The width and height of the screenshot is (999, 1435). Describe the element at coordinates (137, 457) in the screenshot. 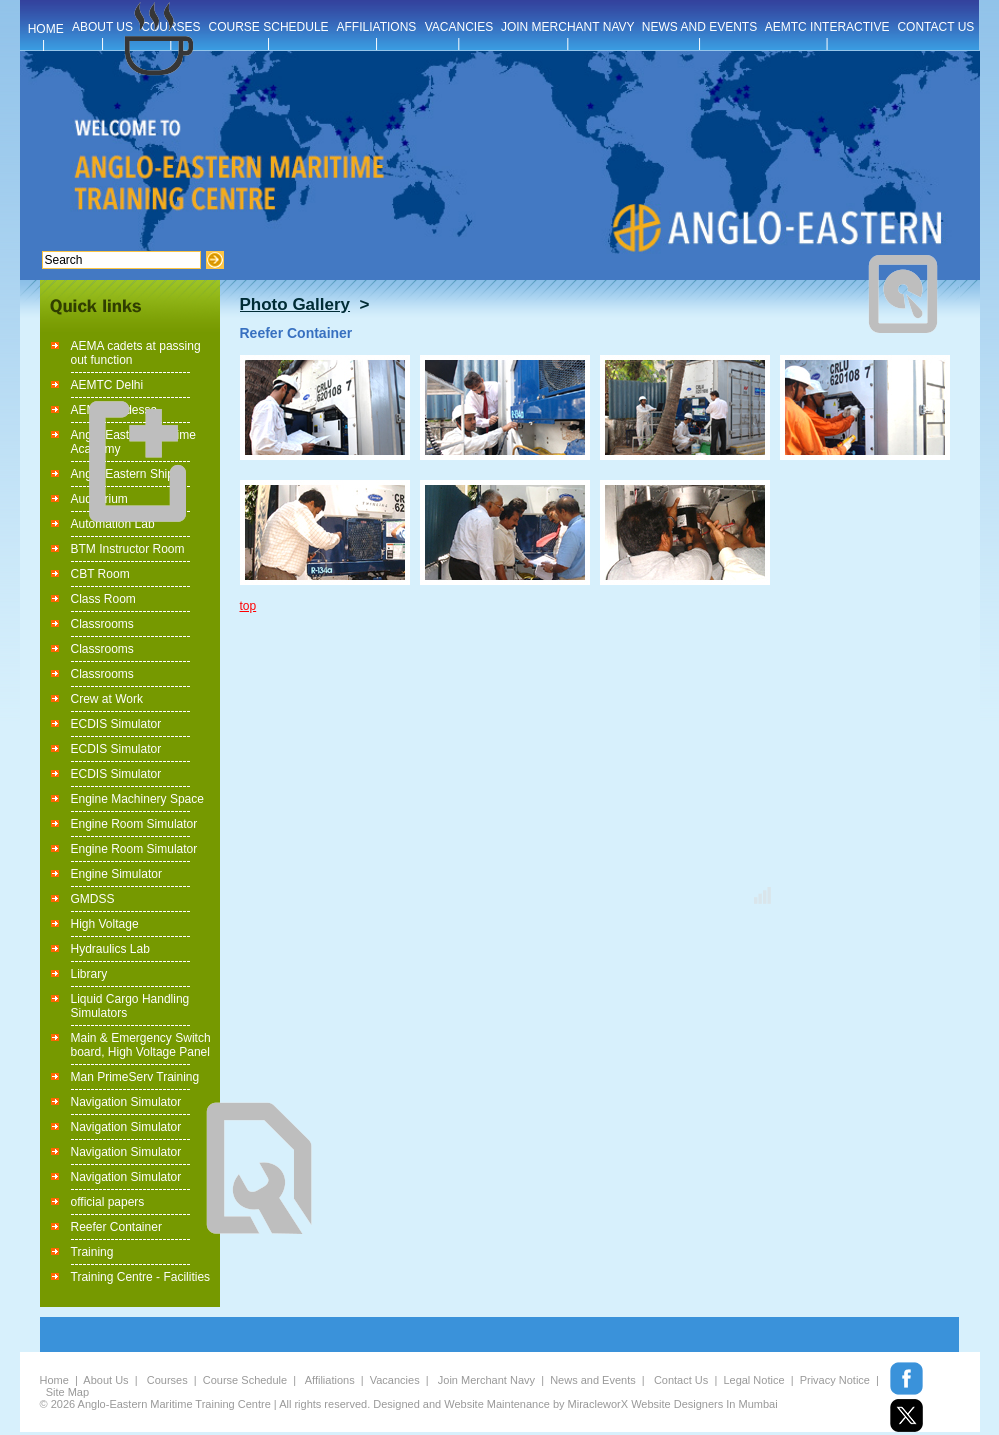

I see `create a new document` at that location.